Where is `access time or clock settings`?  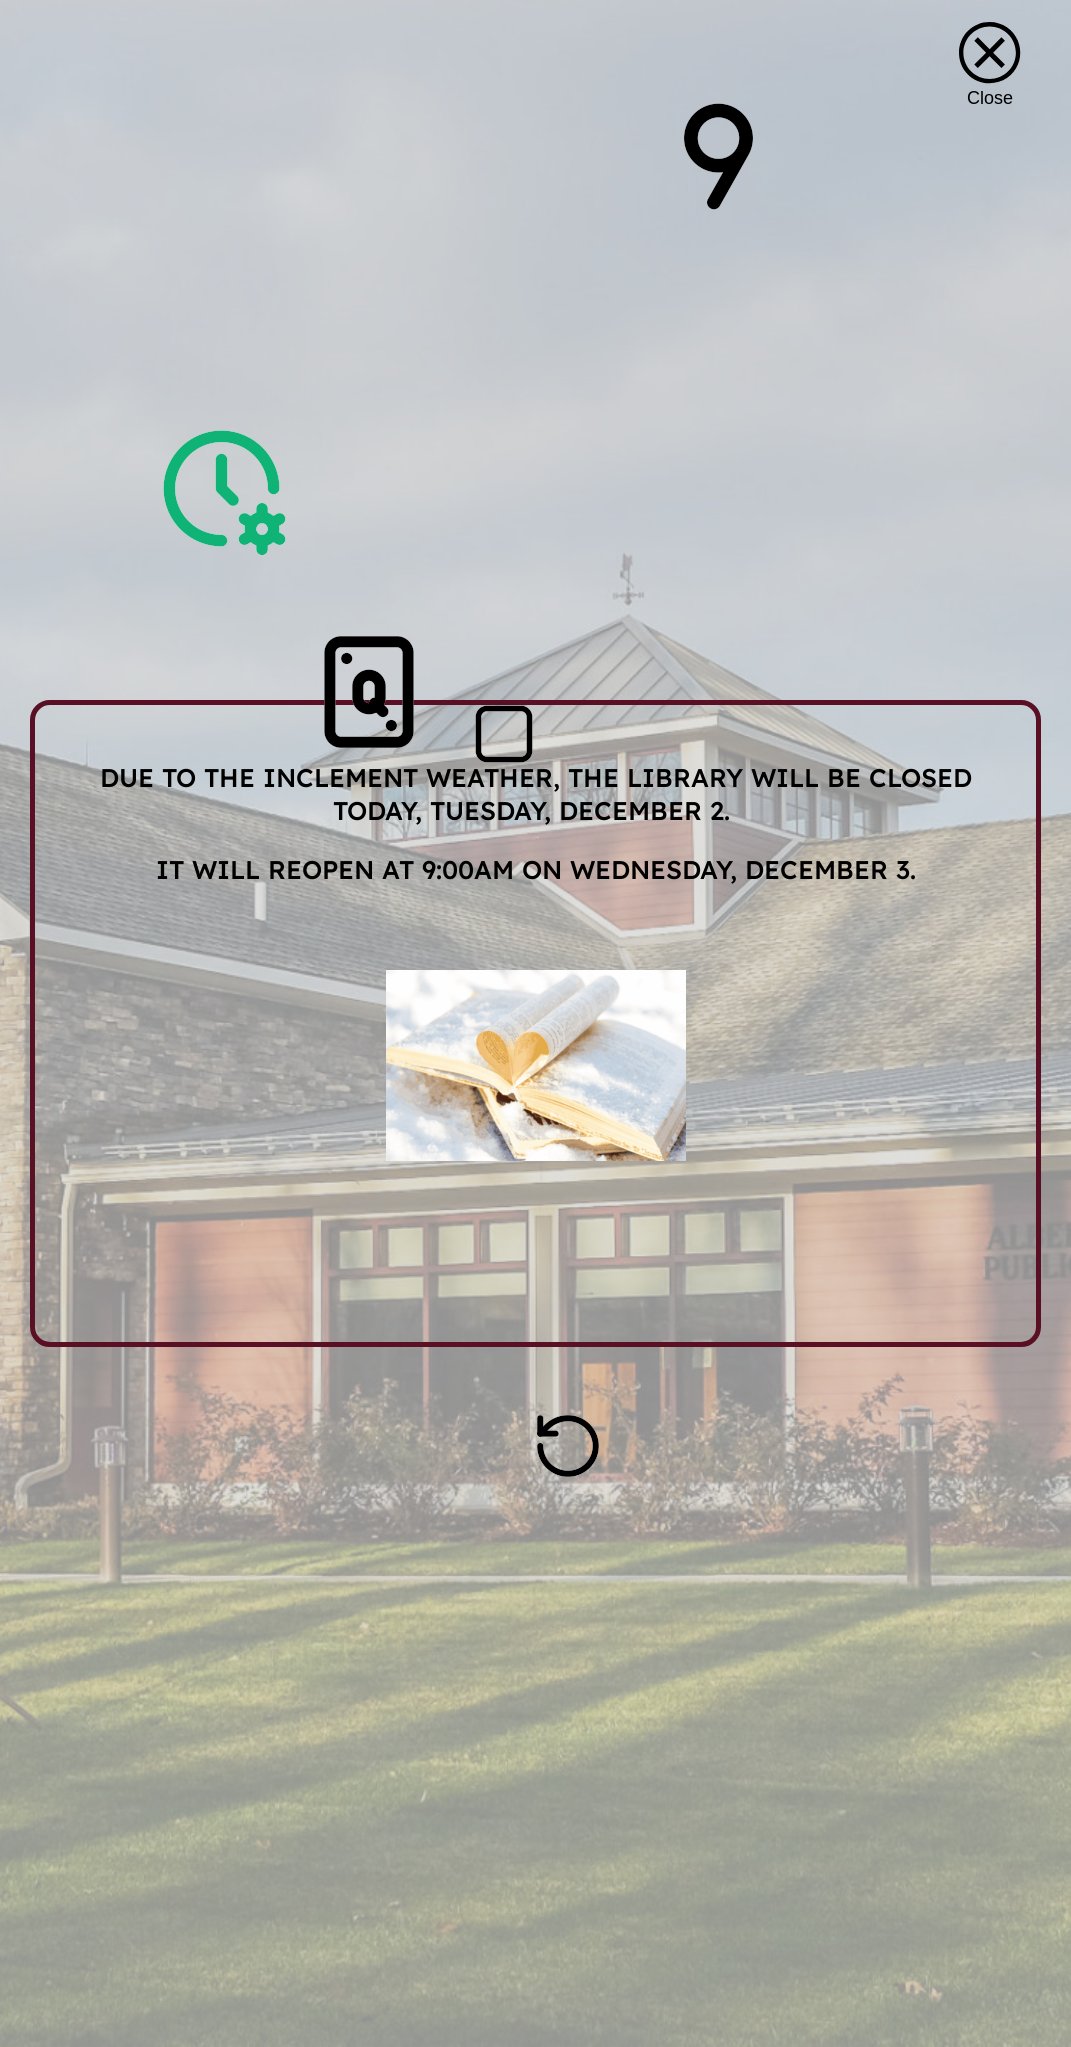
access time or clock settings is located at coordinates (221, 488).